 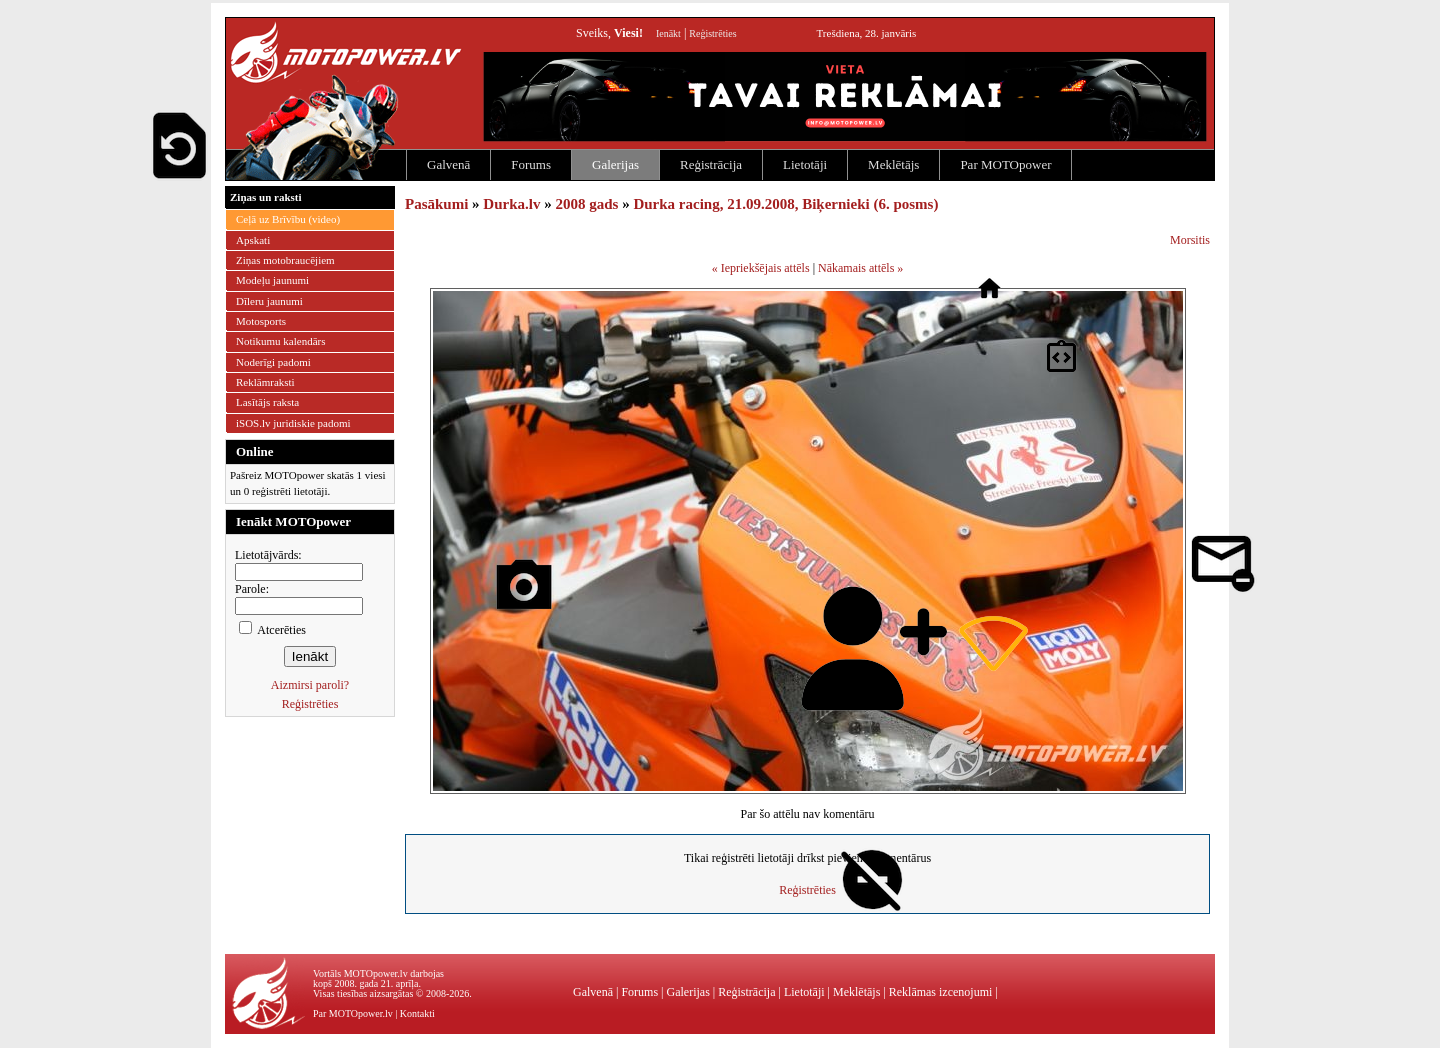 What do you see at coordinates (872, 879) in the screenshot?
I see `disable do not disturb mode` at bounding box center [872, 879].